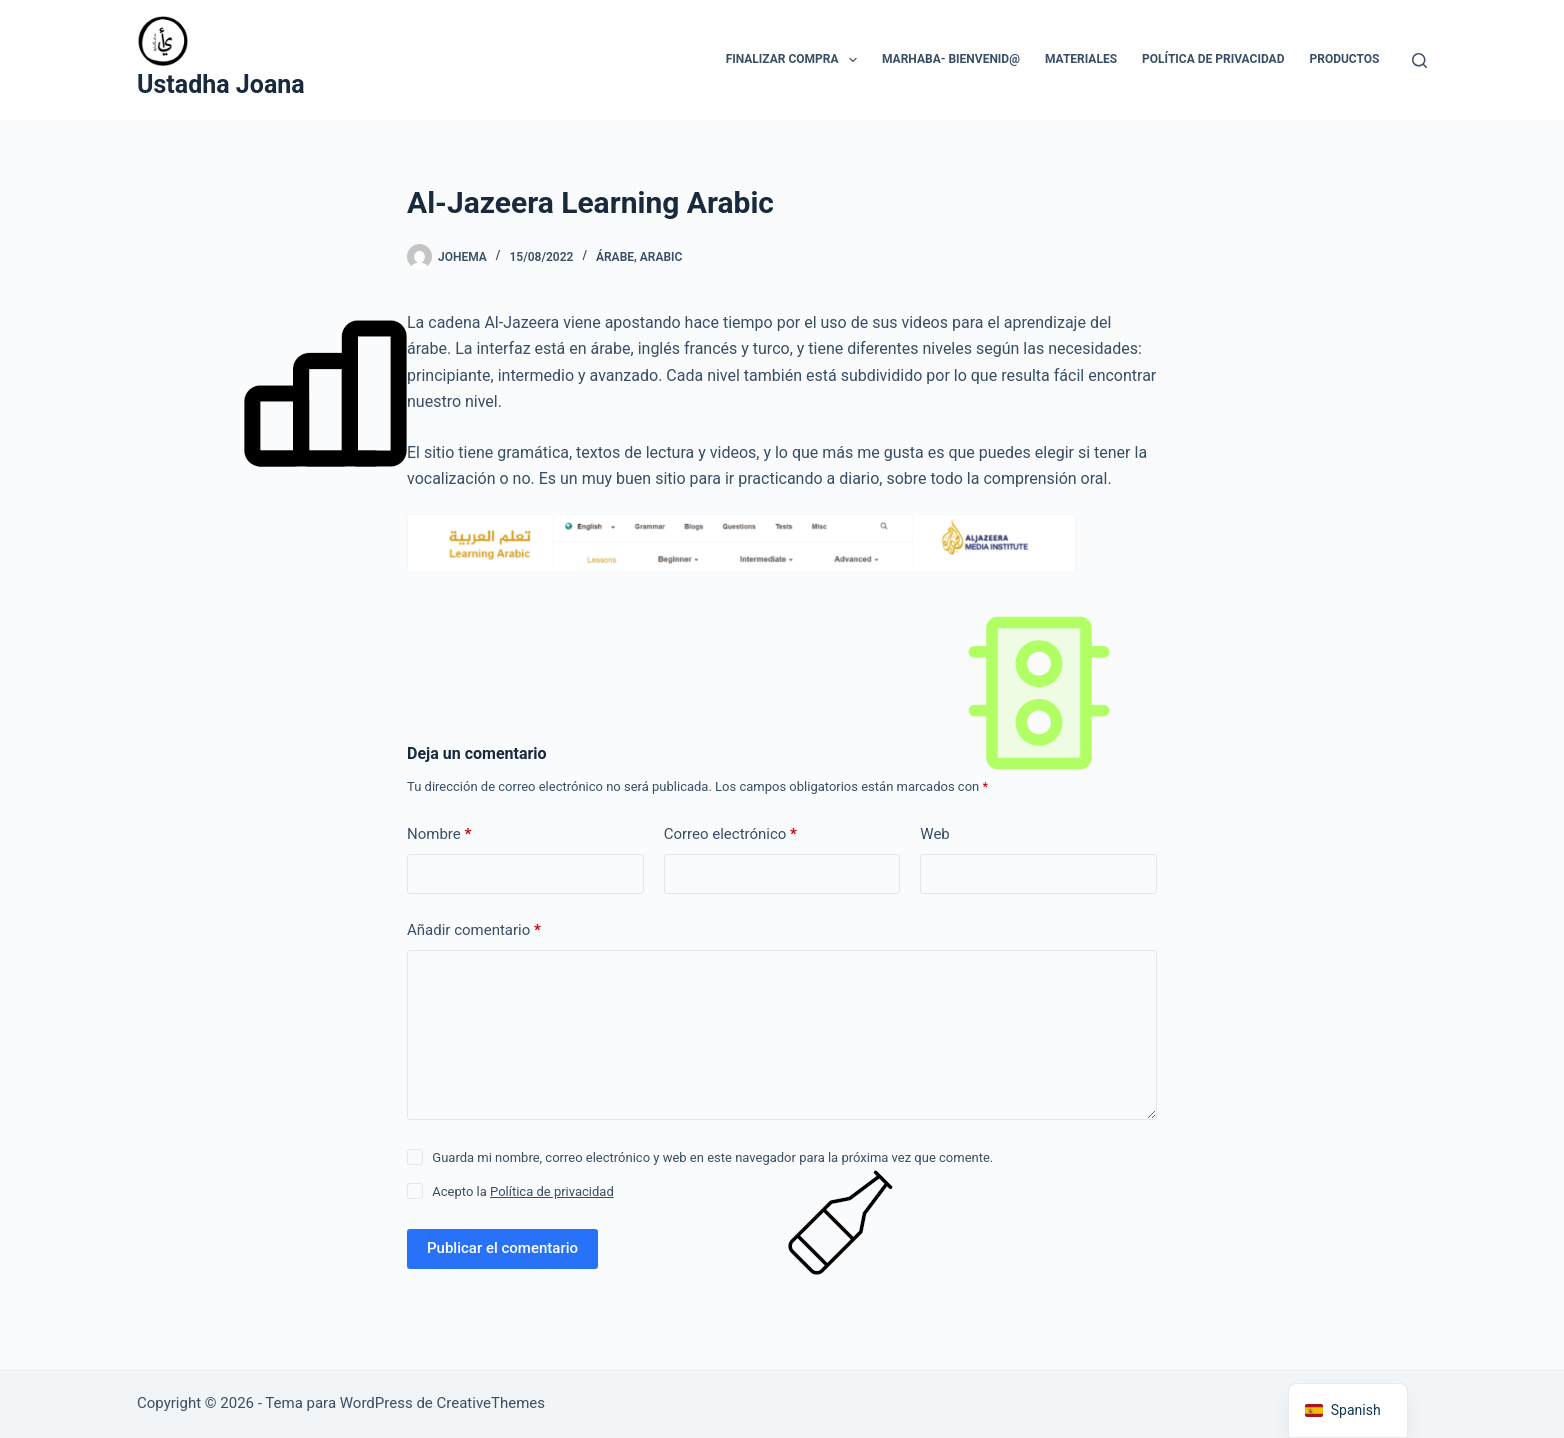 The height and width of the screenshot is (1438, 1564). What do you see at coordinates (838, 1224) in the screenshot?
I see `browse beer or beverage options` at bounding box center [838, 1224].